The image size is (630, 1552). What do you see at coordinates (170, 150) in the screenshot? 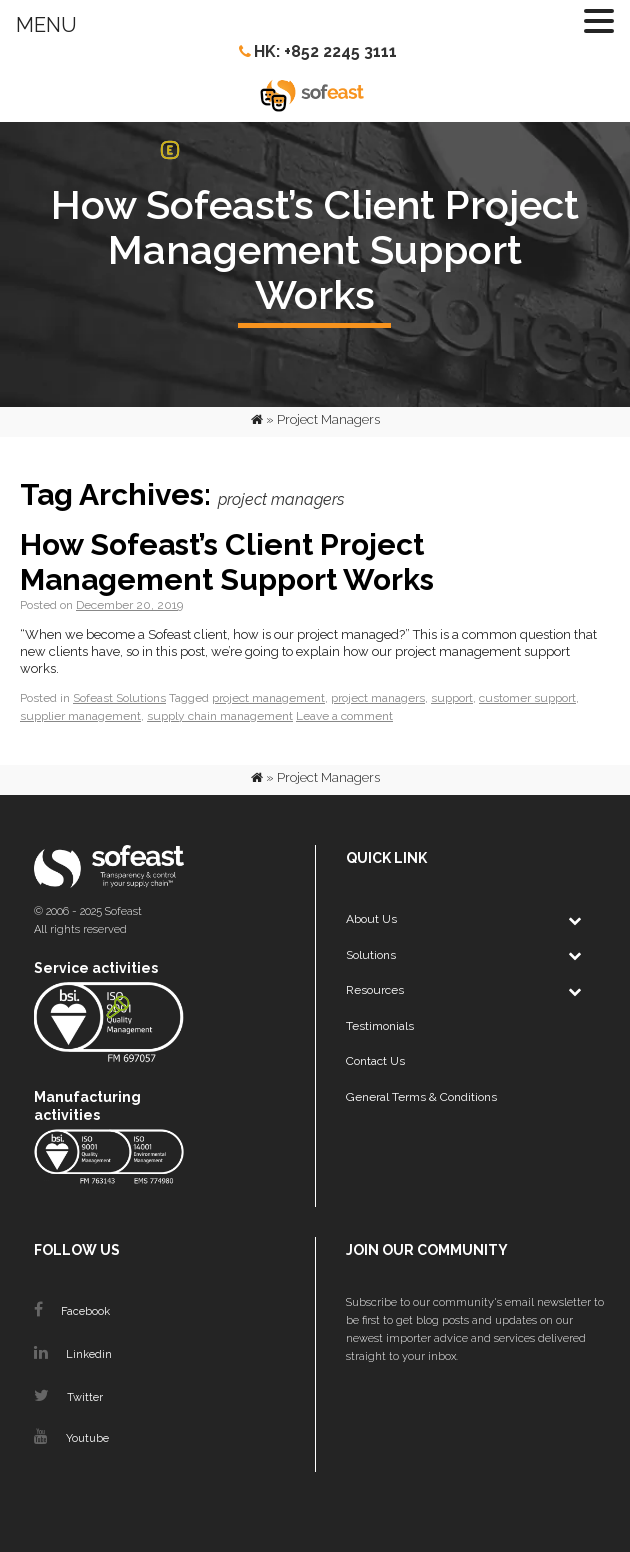
I see `indicates an item starting with the letter E` at bounding box center [170, 150].